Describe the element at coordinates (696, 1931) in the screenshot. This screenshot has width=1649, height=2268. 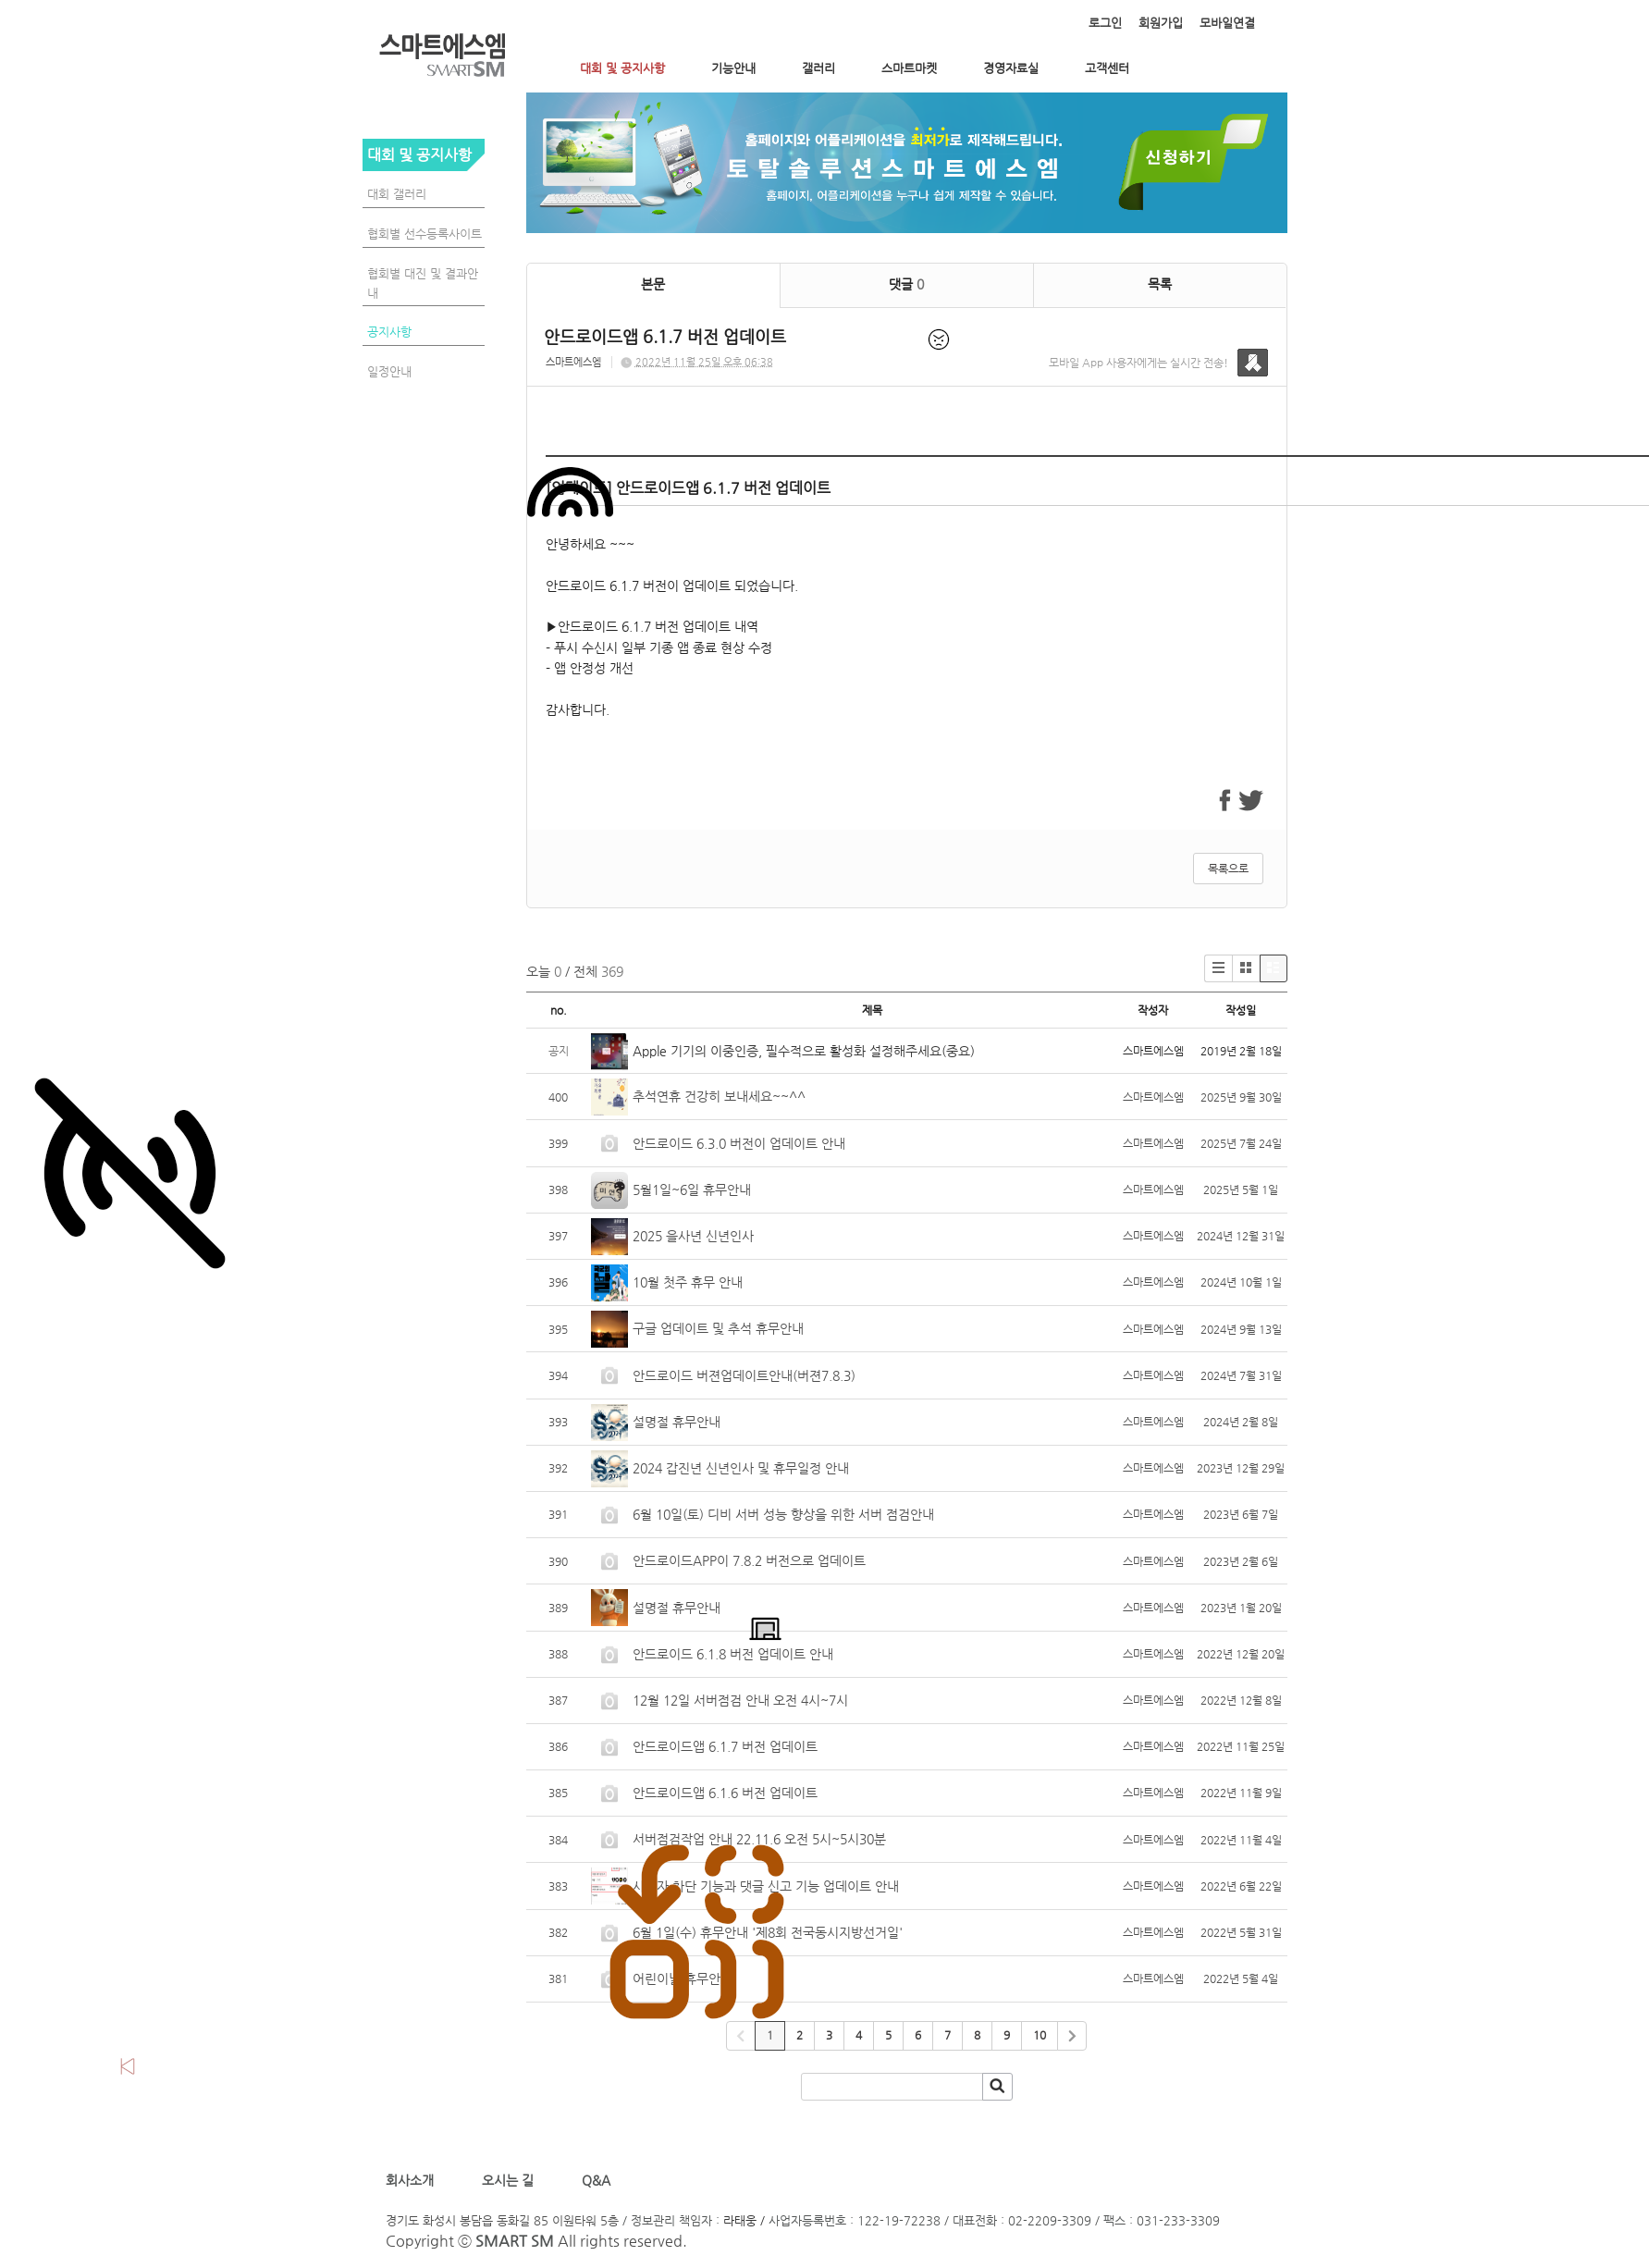
I see `replace all matching instances in a document` at that location.